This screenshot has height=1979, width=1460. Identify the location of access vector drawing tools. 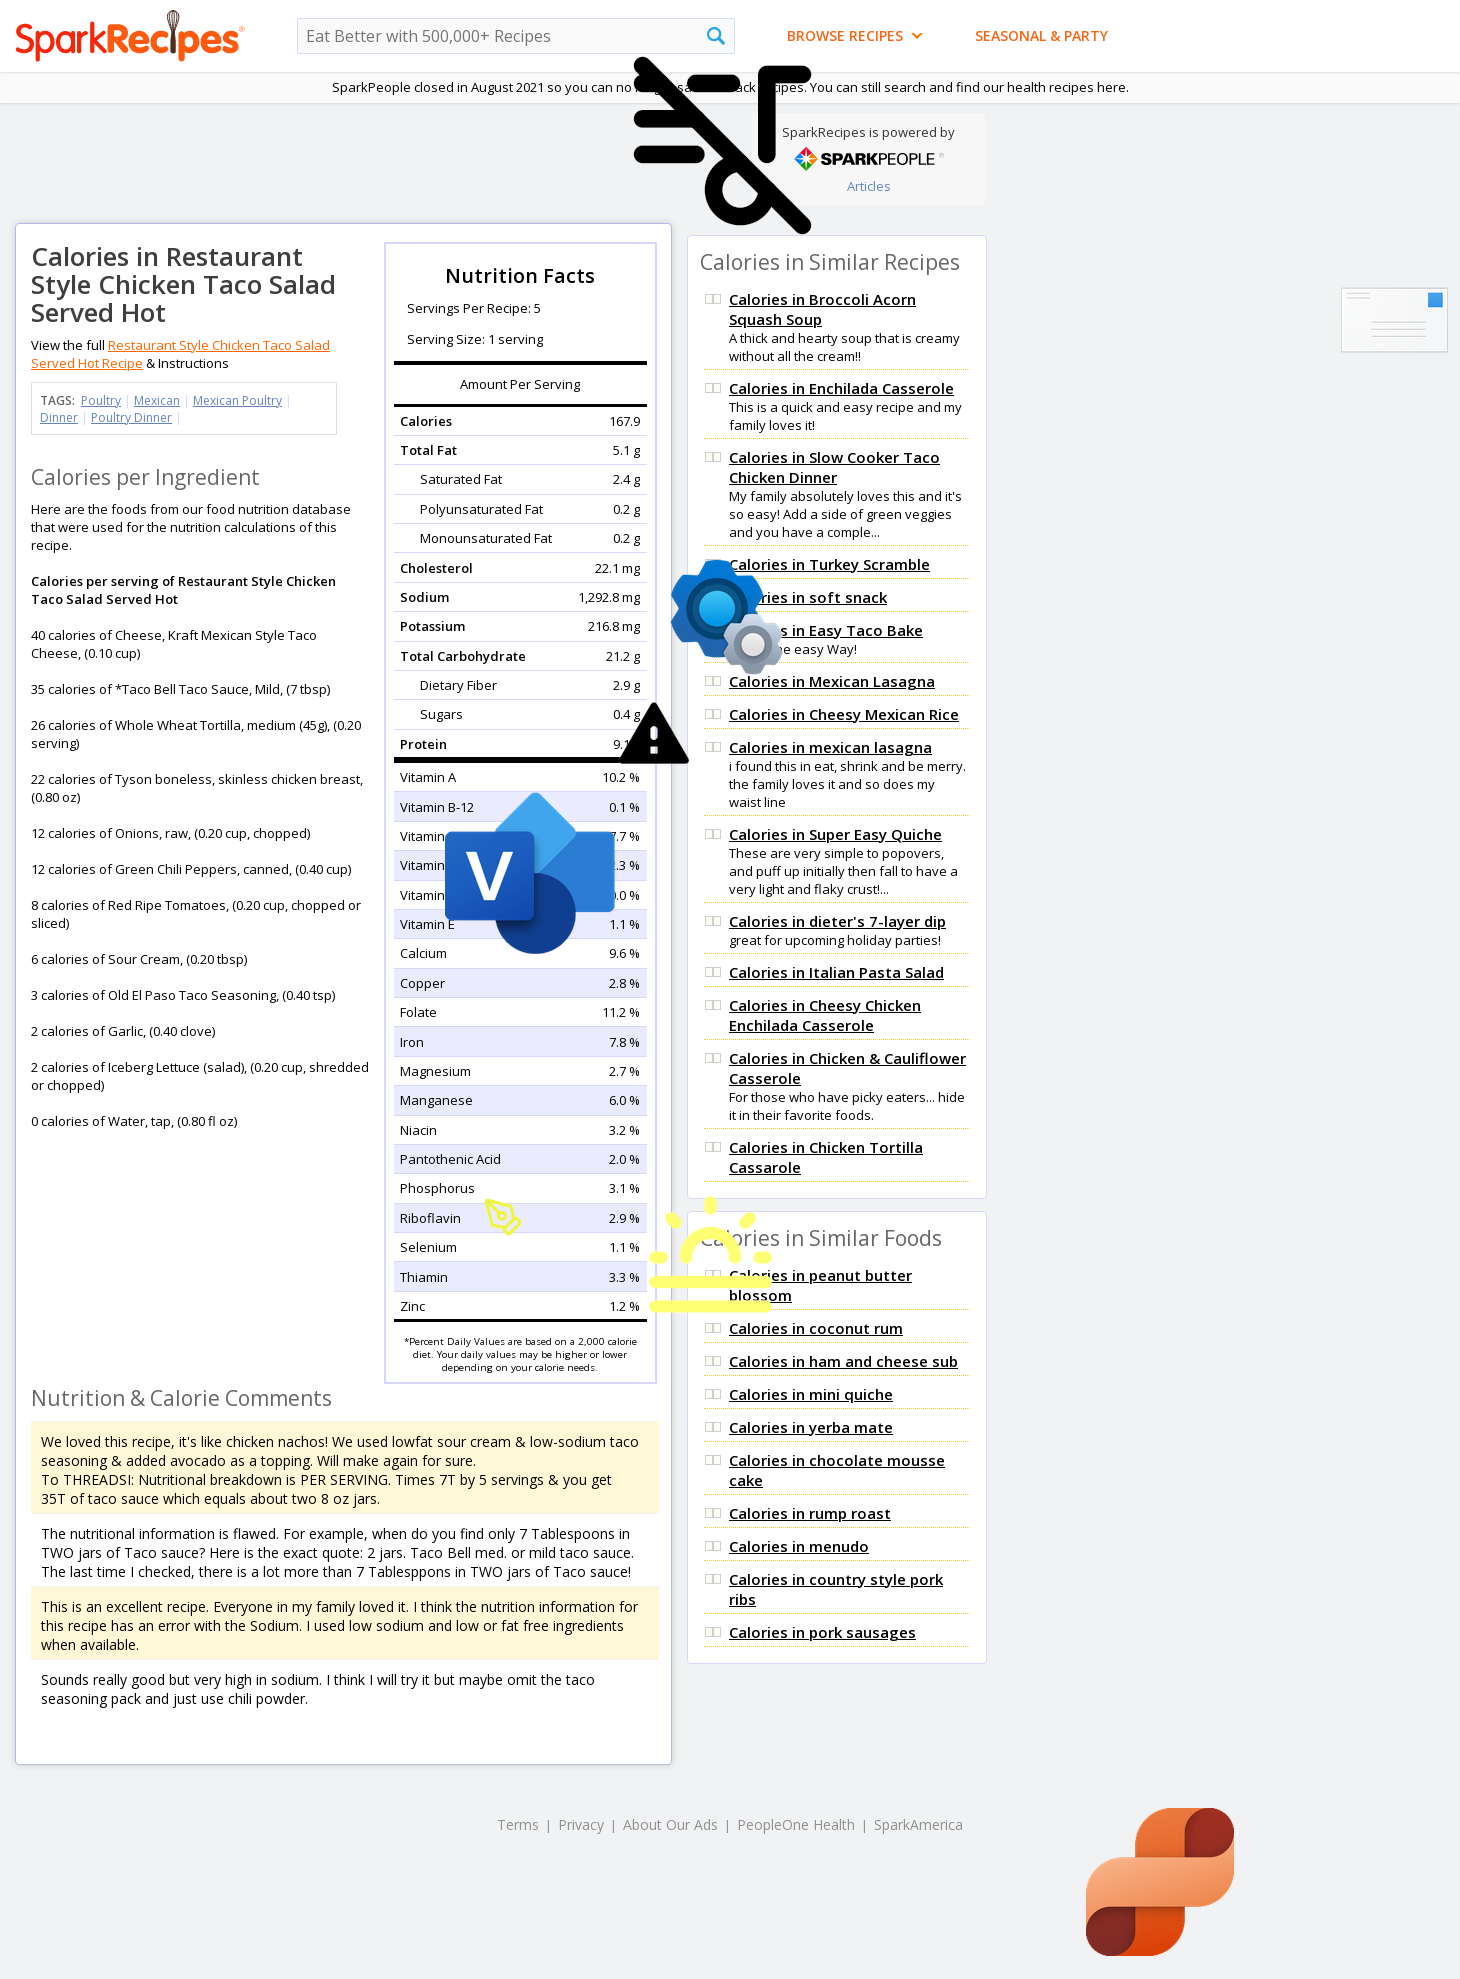
(503, 1217).